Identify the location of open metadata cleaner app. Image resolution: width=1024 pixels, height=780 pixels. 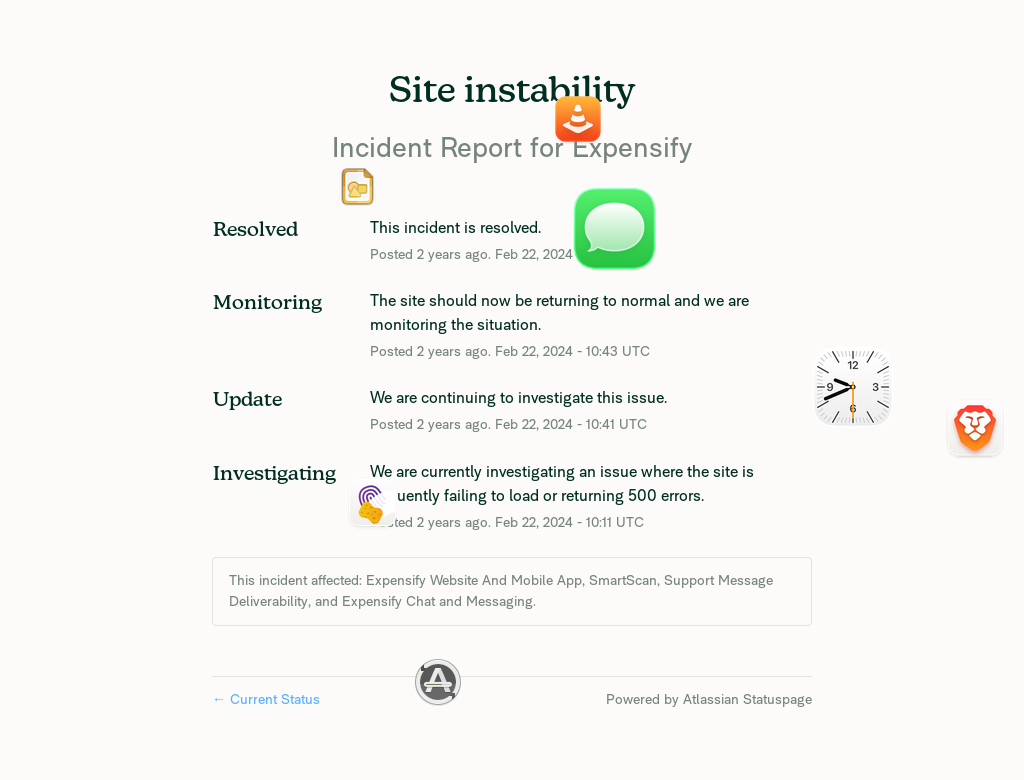
(372, 502).